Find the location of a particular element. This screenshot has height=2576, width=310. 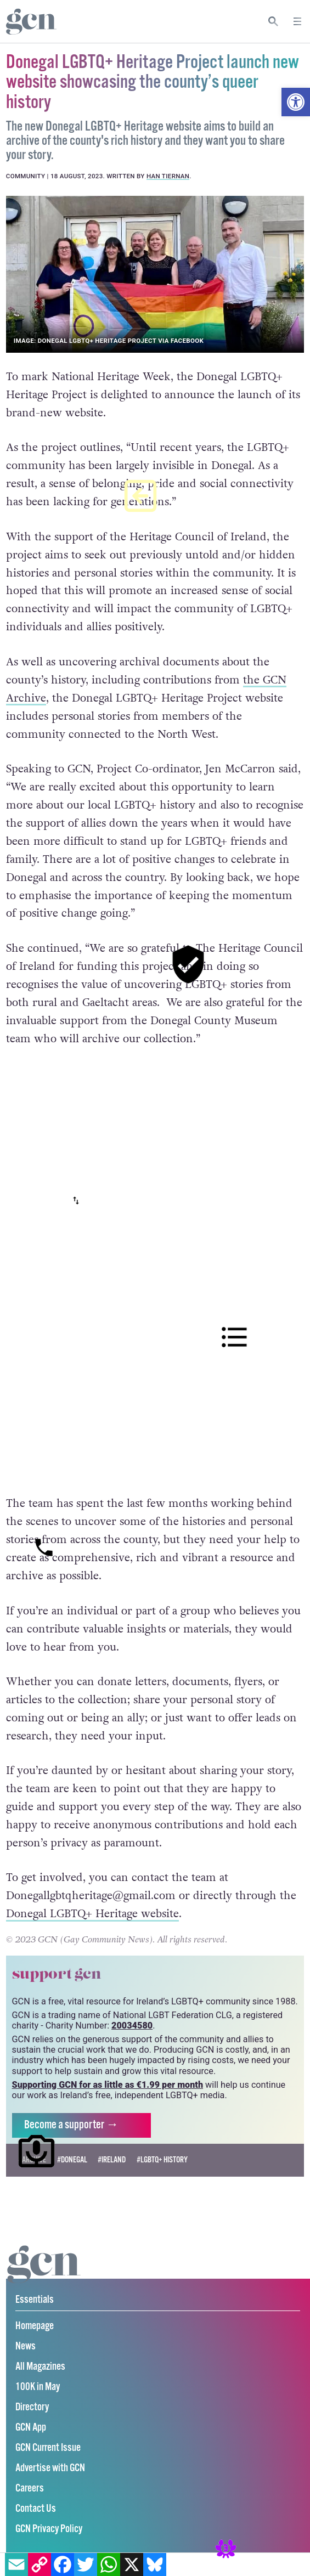

make a phone call is located at coordinates (44, 1547).